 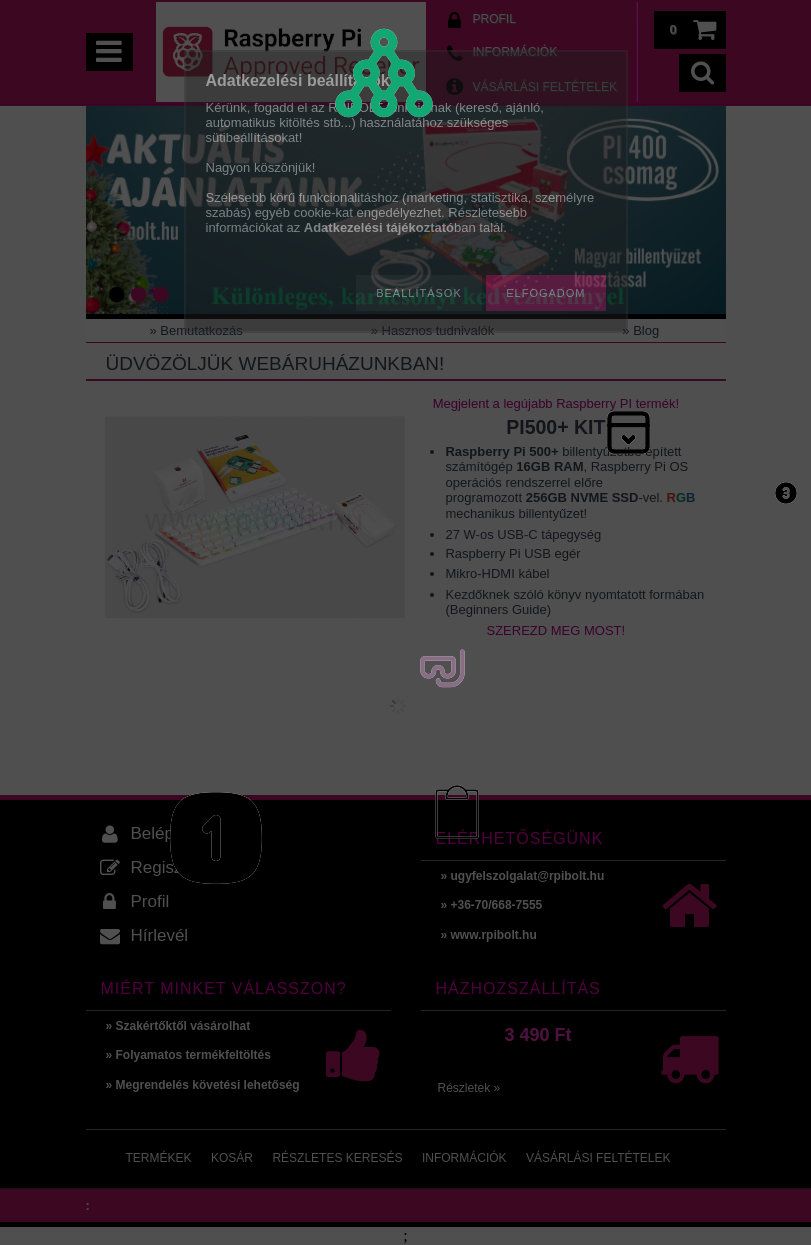 What do you see at coordinates (442, 669) in the screenshot?
I see `access scuba diving or snorkeling activities` at bounding box center [442, 669].